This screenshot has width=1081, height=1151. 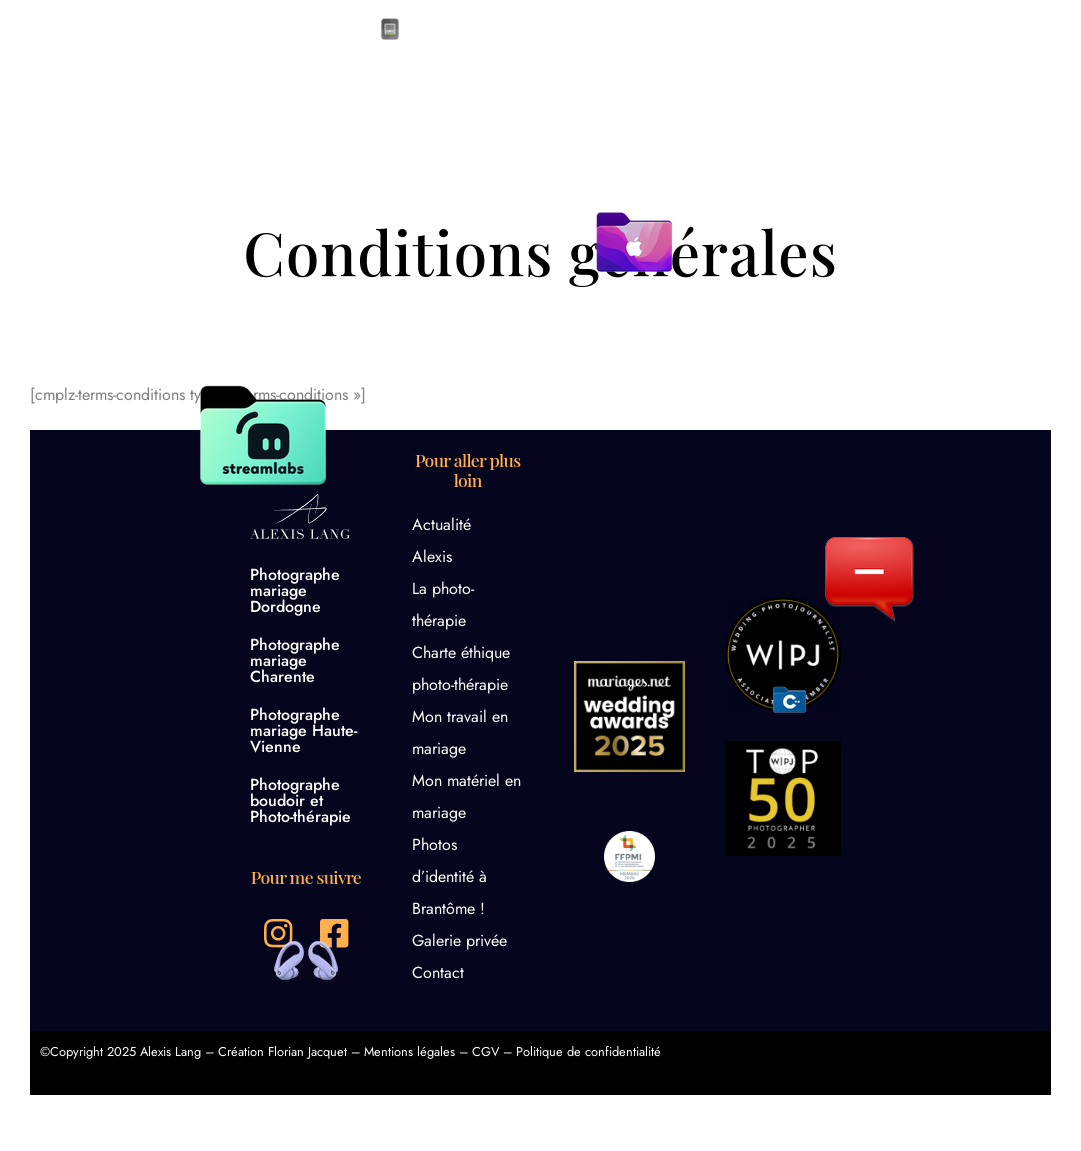 I want to click on indicates a retro game ROM file, so click(x=390, y=29).